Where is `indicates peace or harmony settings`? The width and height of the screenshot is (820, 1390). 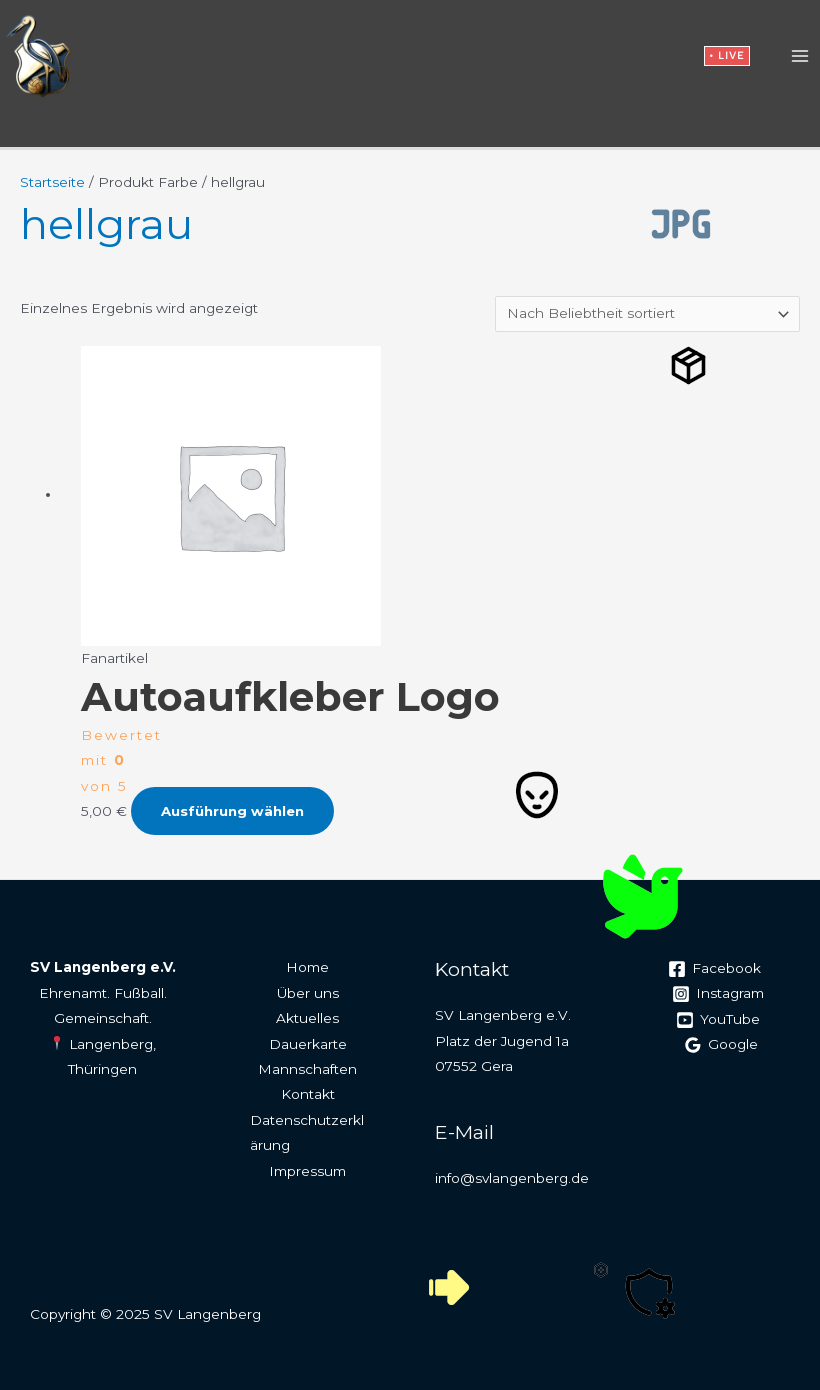
indicates peace or harmony settings is located at coordinates (641, 898).